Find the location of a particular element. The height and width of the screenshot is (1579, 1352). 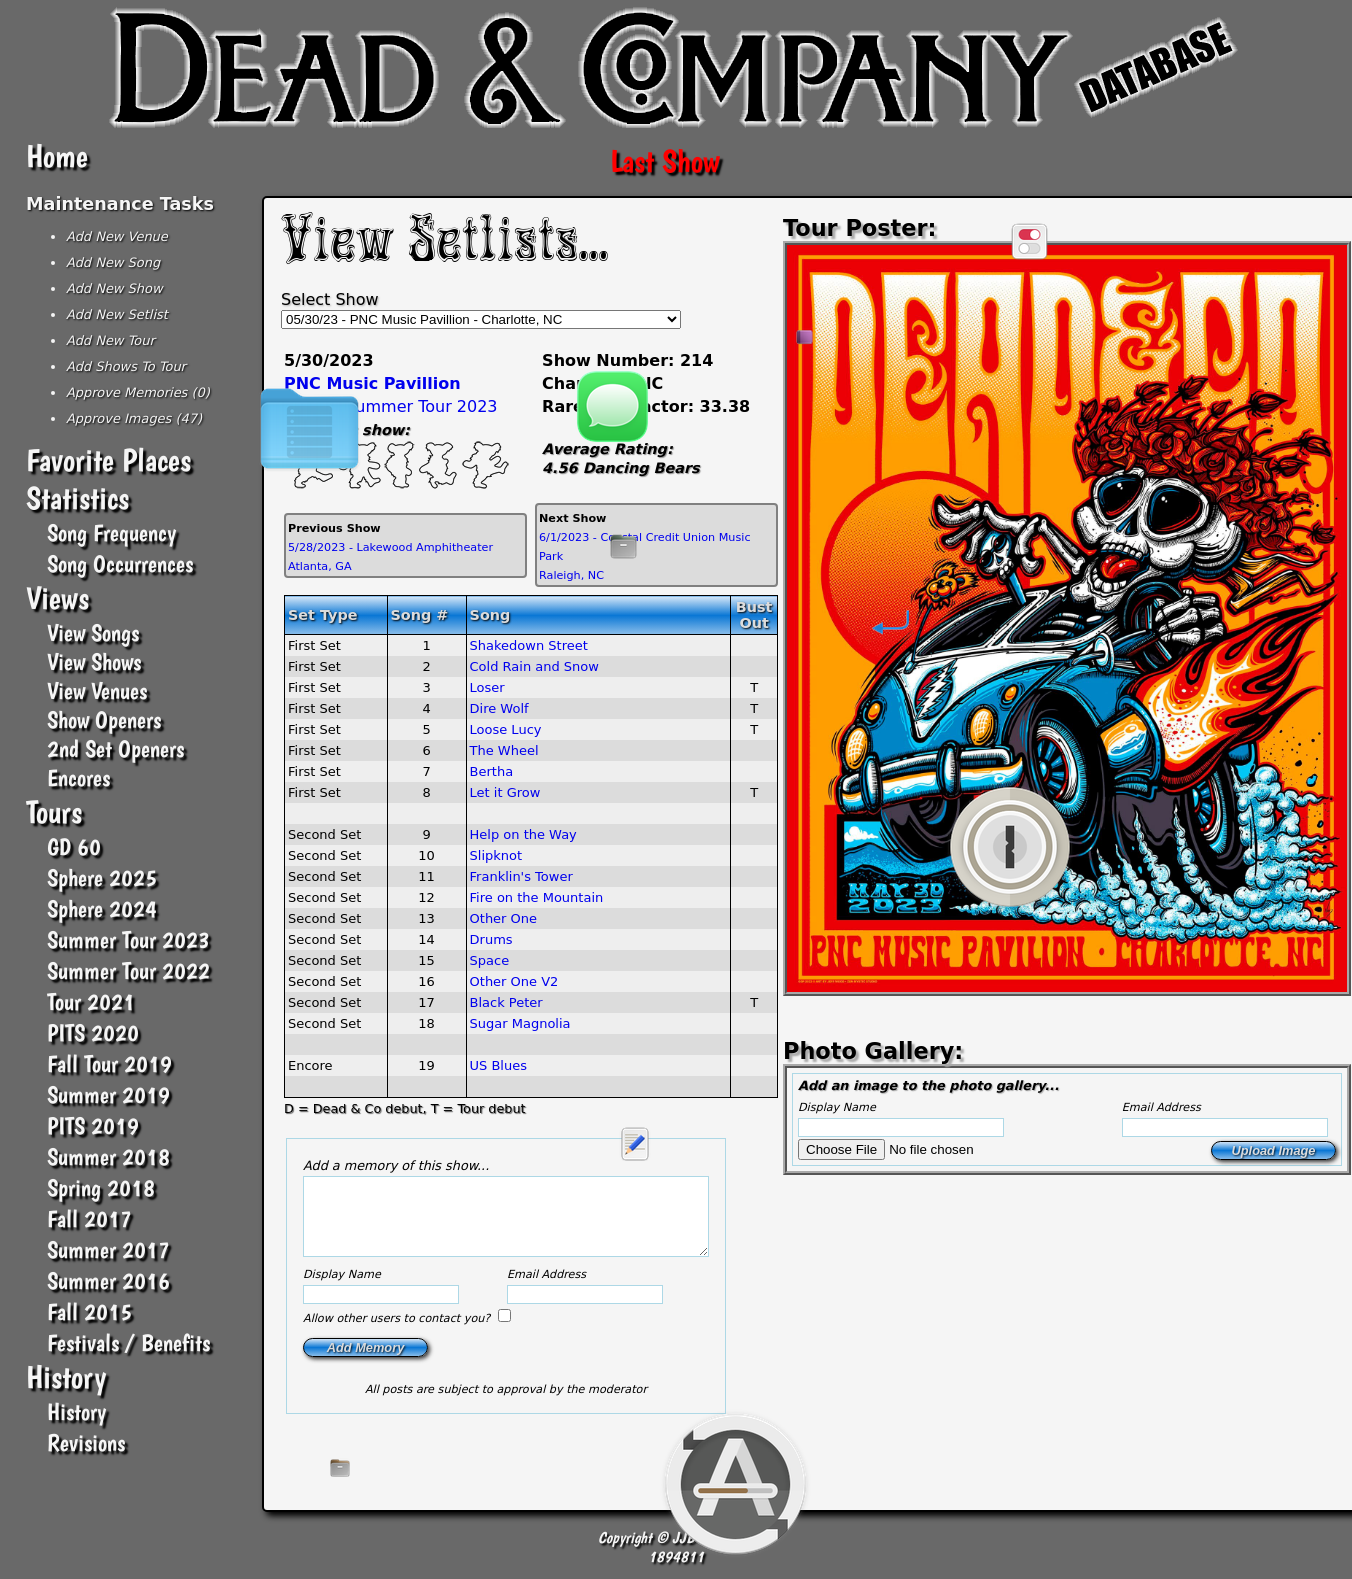

reply to an email message is located at coordinates (890, 620).